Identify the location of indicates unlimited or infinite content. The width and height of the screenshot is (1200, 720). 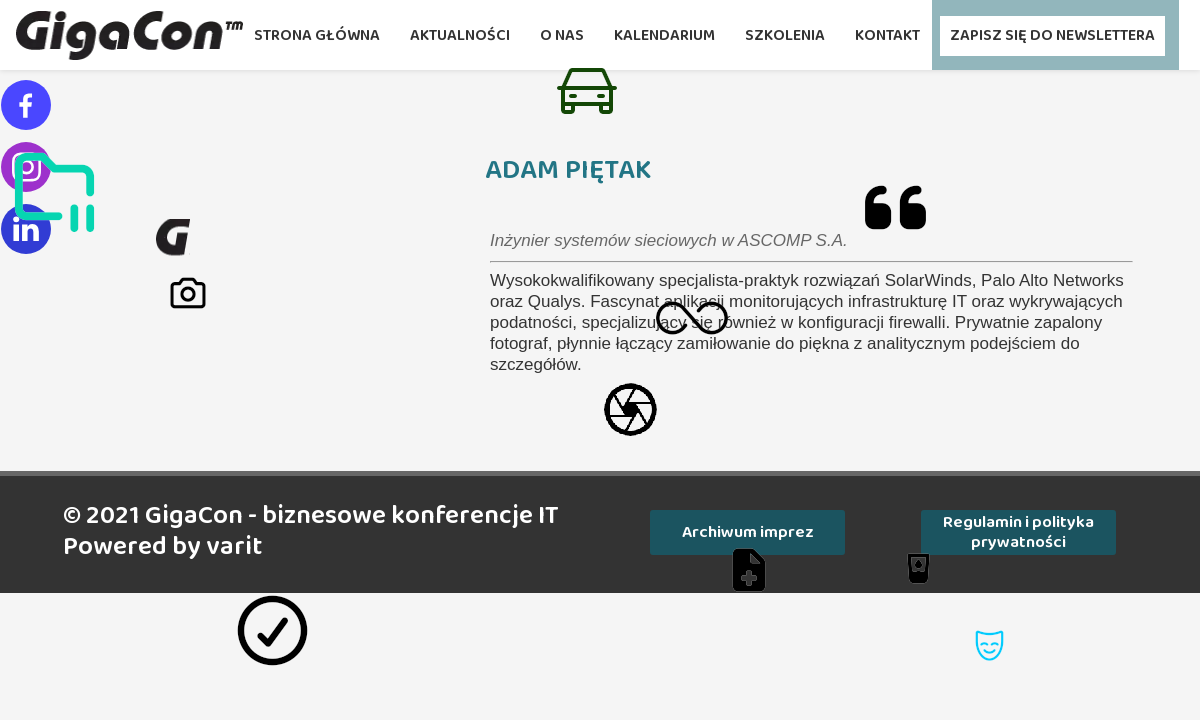
(692, 318).